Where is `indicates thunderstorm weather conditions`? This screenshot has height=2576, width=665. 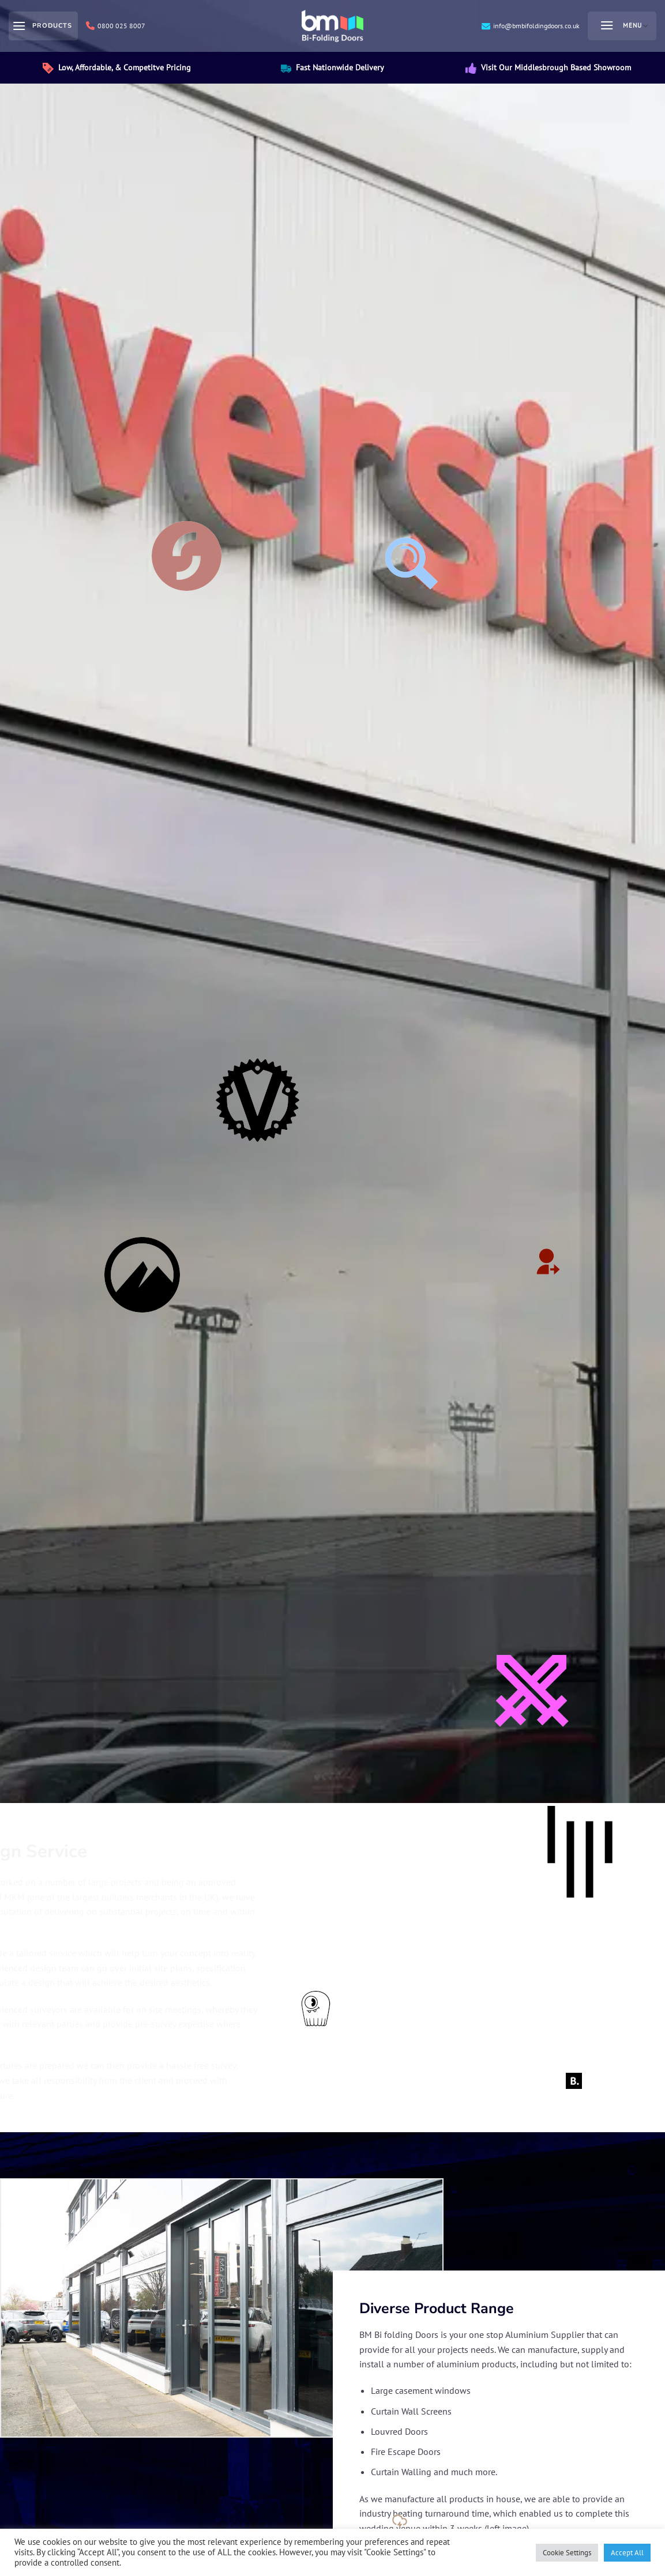
indicates thunderstorm weather conditions is located at coordinates (400, 2521).